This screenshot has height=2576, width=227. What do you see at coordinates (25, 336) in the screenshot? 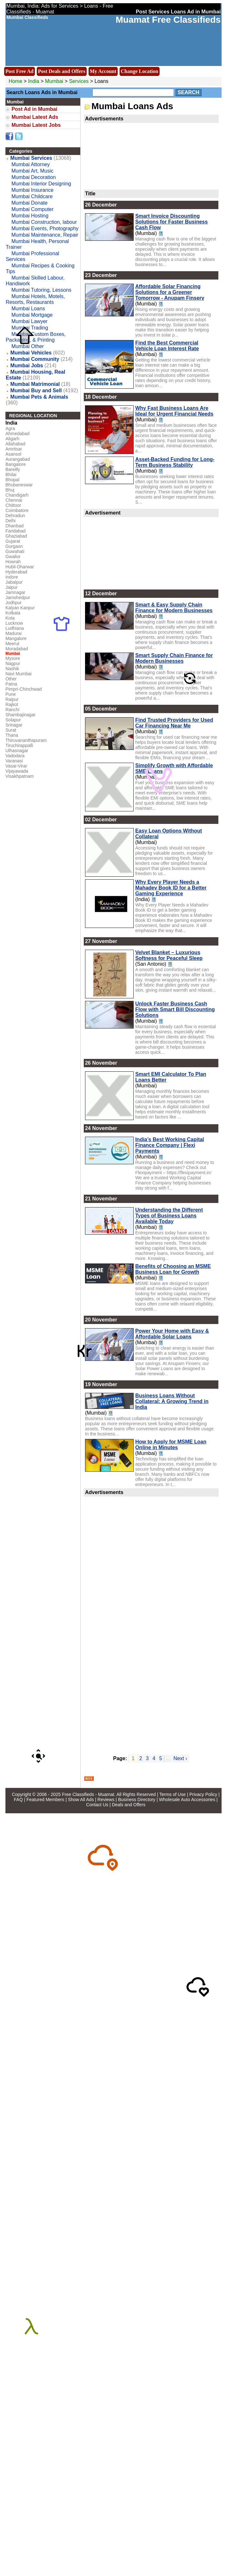
I see `upload a file or content` at bounding box center [25, 336].